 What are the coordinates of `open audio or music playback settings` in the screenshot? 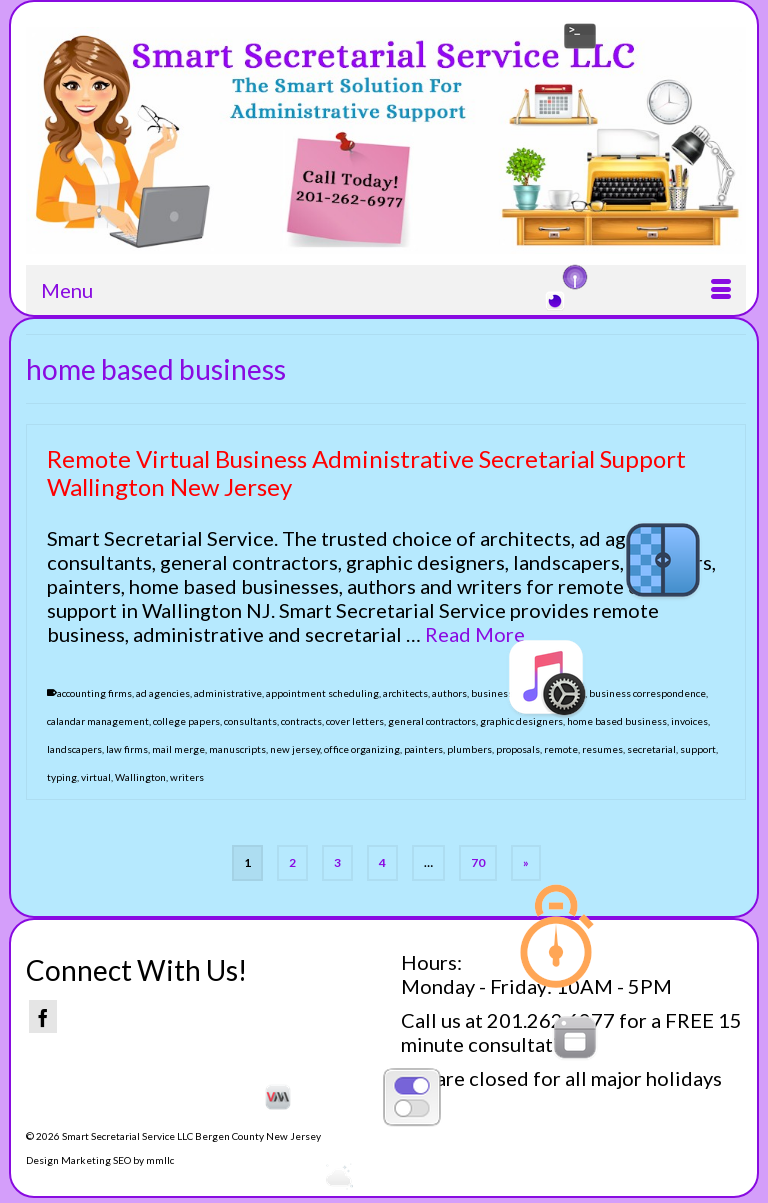 It's located at (546, 677).